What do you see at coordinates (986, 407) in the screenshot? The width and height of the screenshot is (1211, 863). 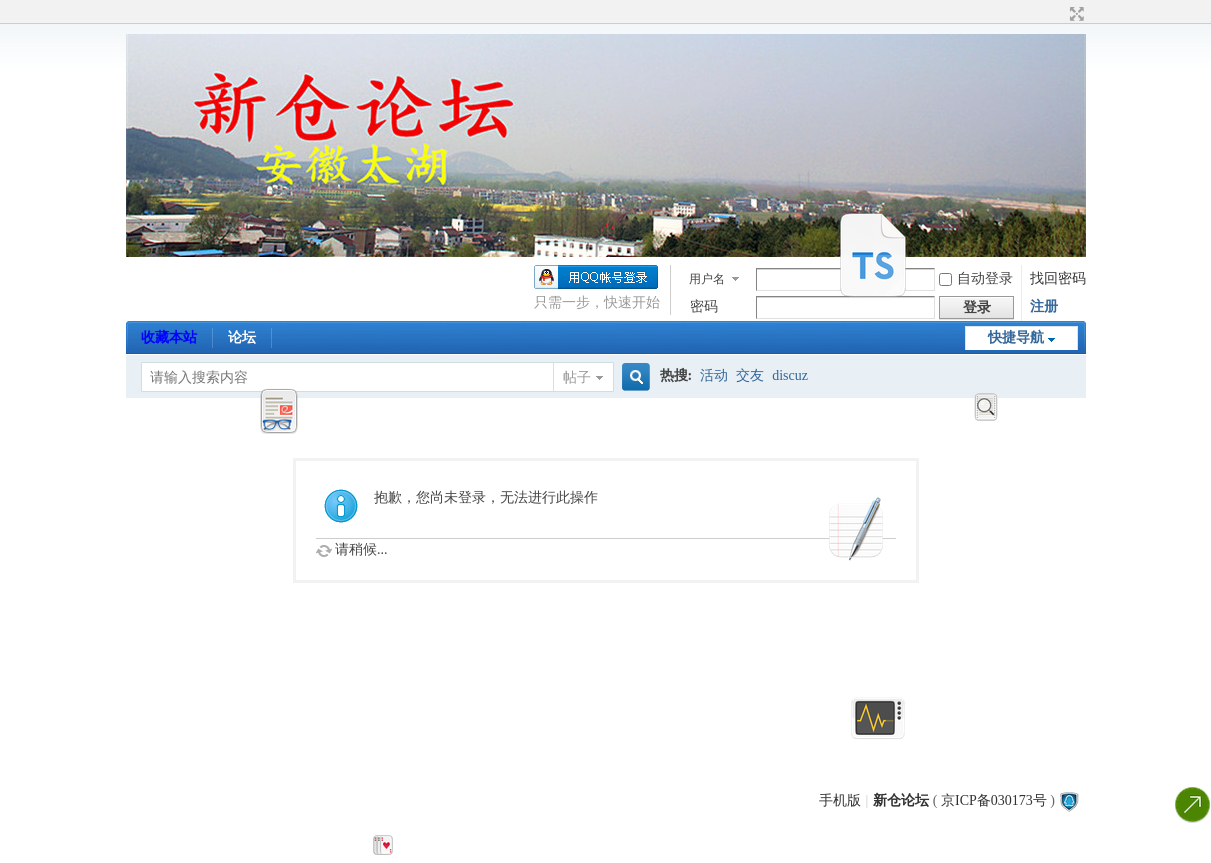 I see `open system log viewer` at bounding box center [986, 407].